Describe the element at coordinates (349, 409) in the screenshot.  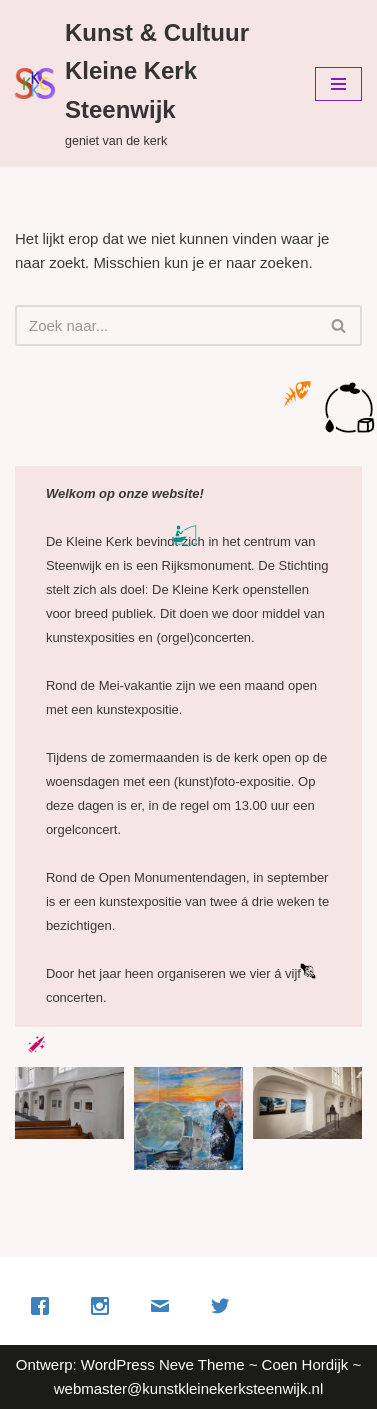
I see `view or toggle between states of matter` at that location.